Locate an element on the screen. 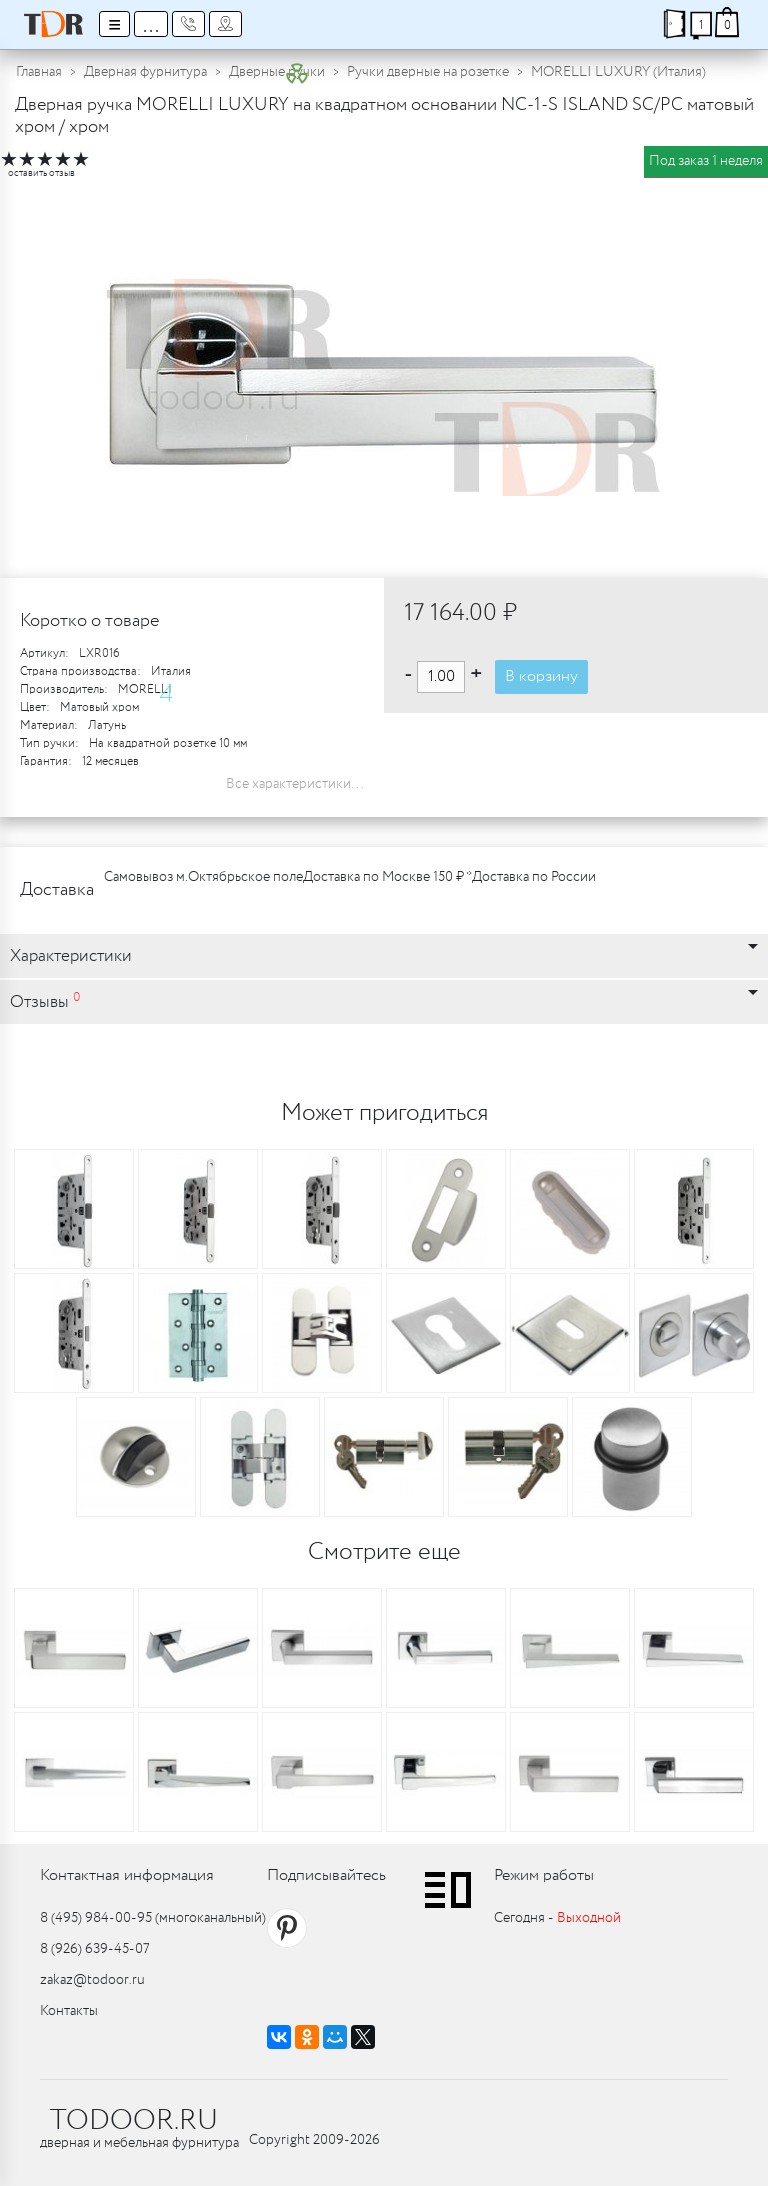  indicates hazardous or radioactive content warning is located at coordinates (297, 74).